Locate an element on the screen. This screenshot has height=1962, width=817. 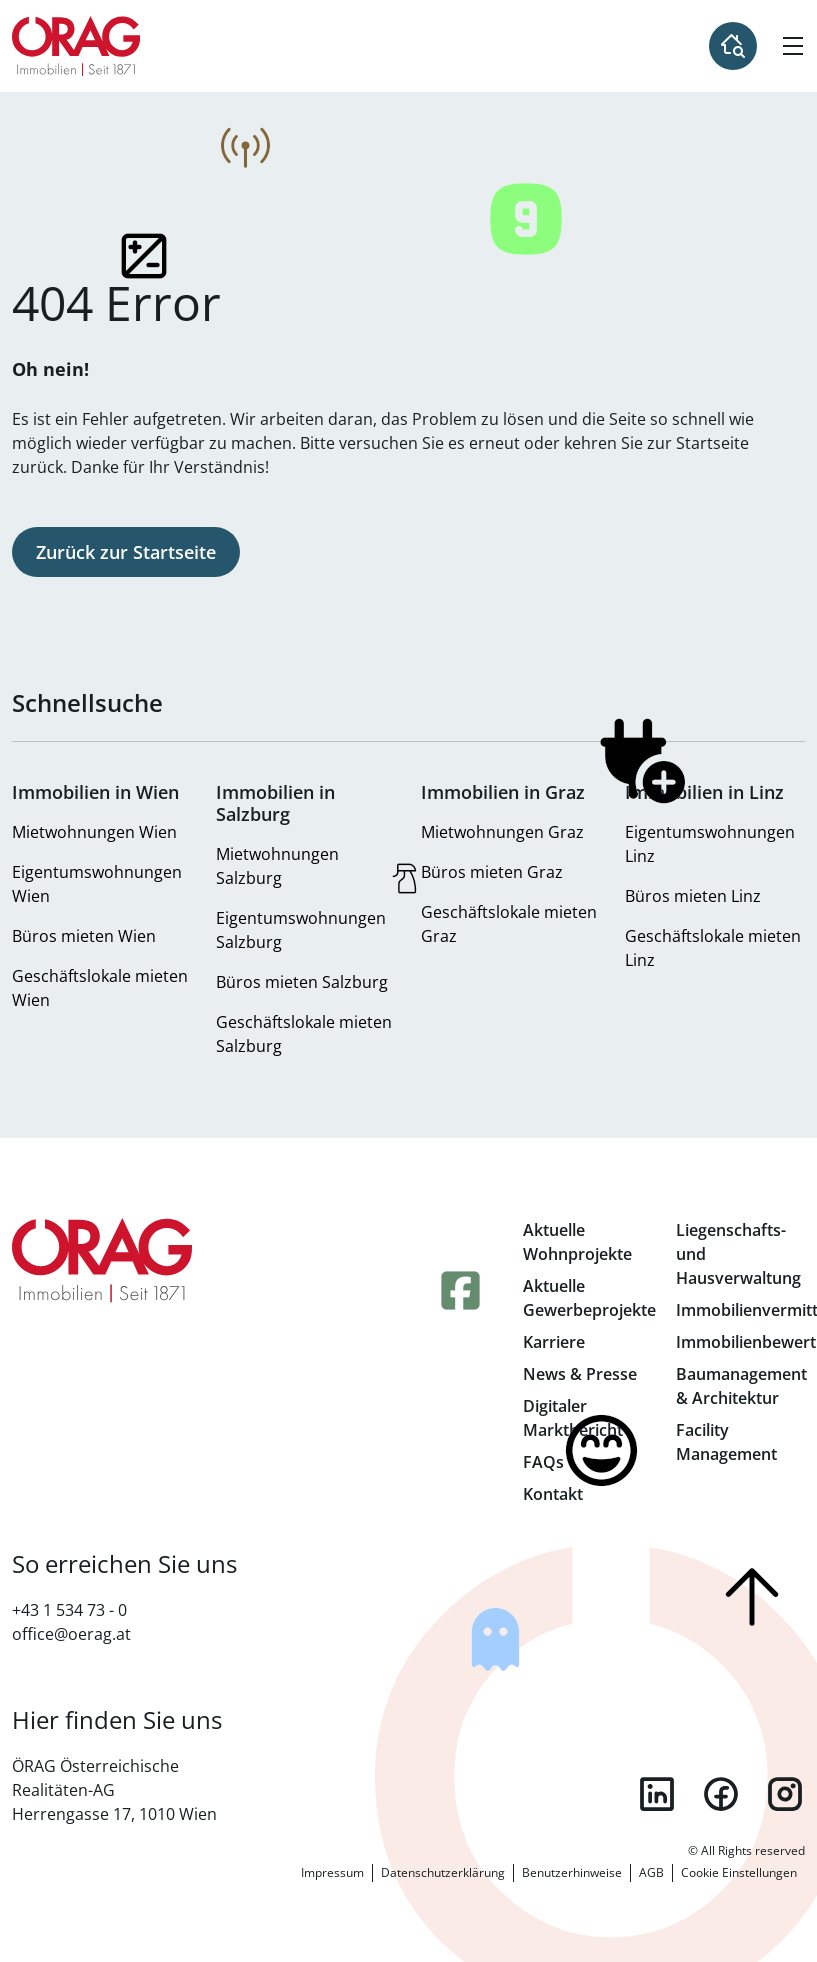
toggle ghost mode or invisible status is located at coordinates (495, 1639).